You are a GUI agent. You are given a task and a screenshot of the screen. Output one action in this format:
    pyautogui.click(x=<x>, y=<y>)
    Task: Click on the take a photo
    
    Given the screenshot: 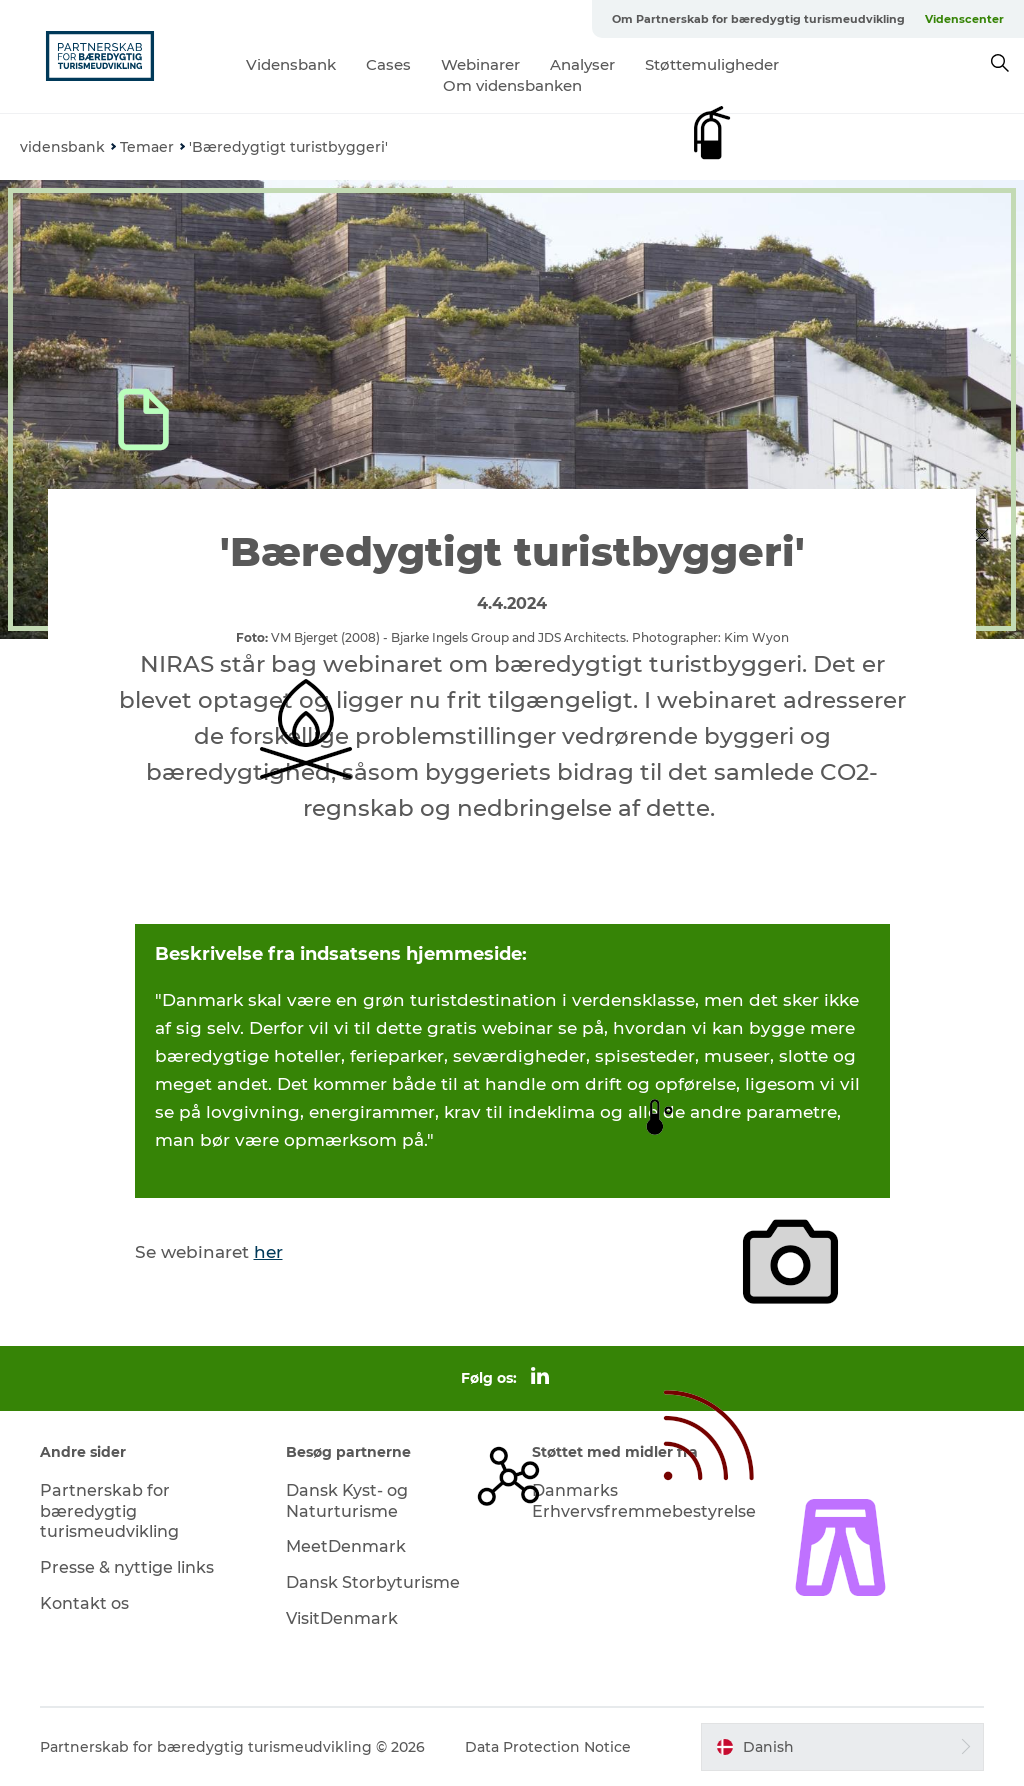 What is the action you would take?
    pyautogui.click(x=790, y=1263)
    